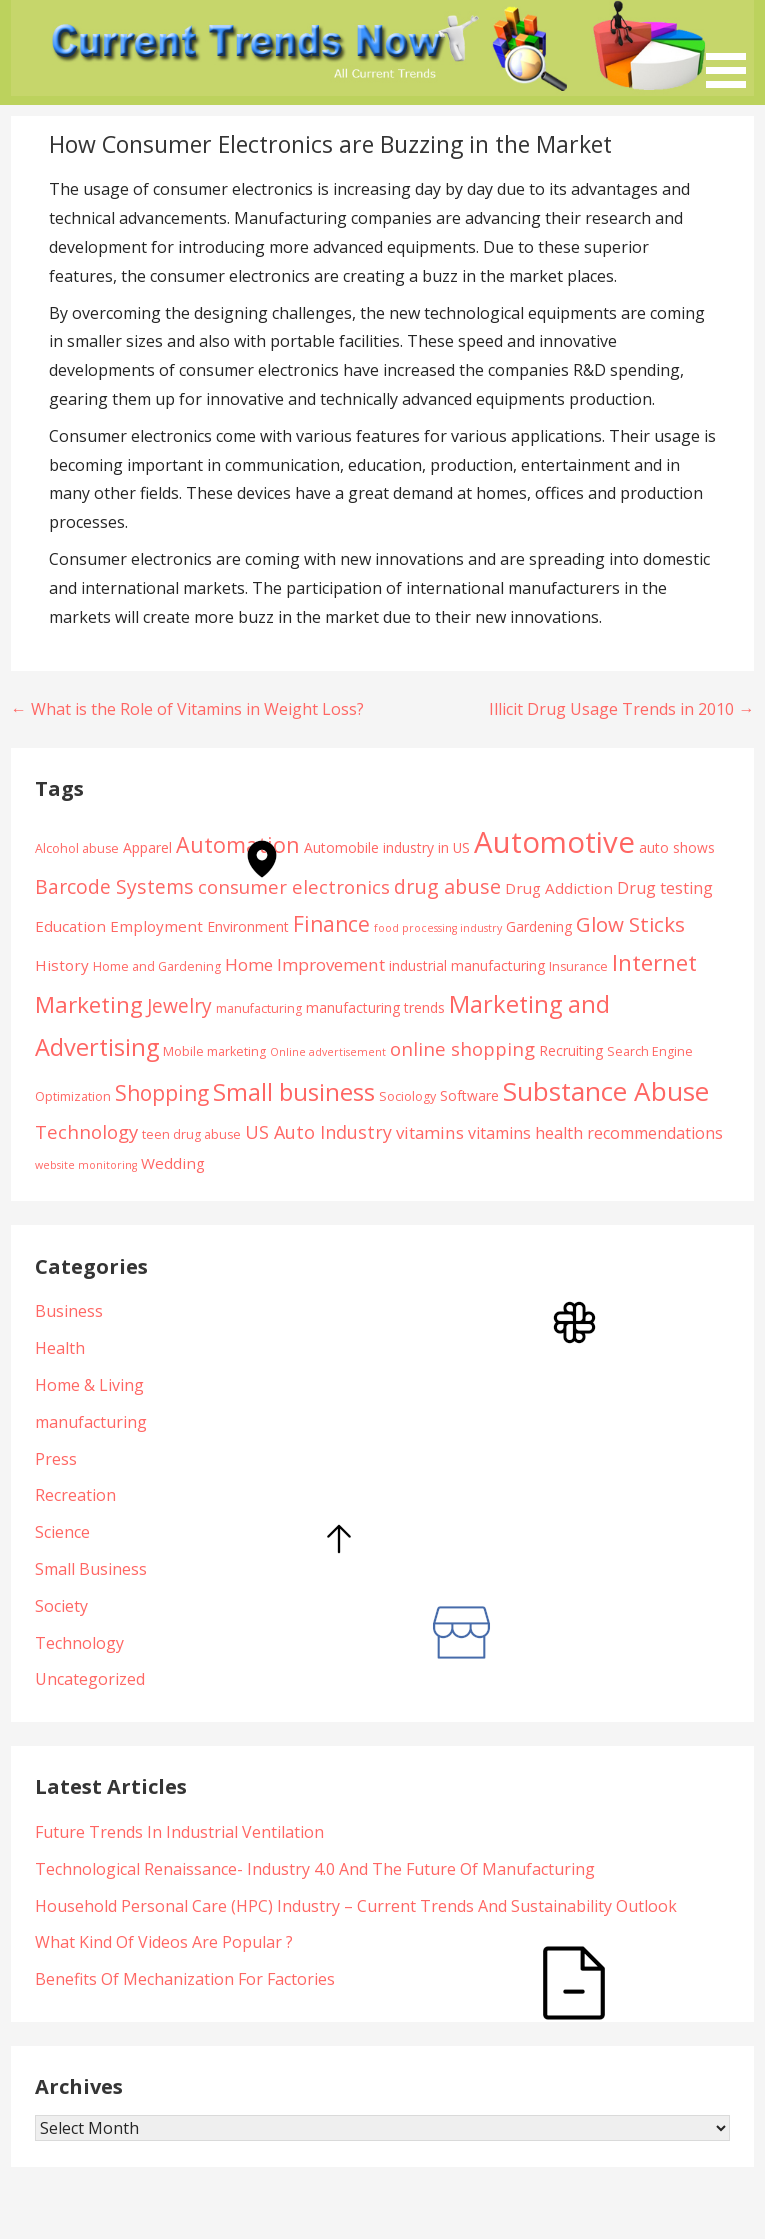 The width and height of the screenshot is (765, 2239). I want to click on scroll to top of page, so click(339, 1539).